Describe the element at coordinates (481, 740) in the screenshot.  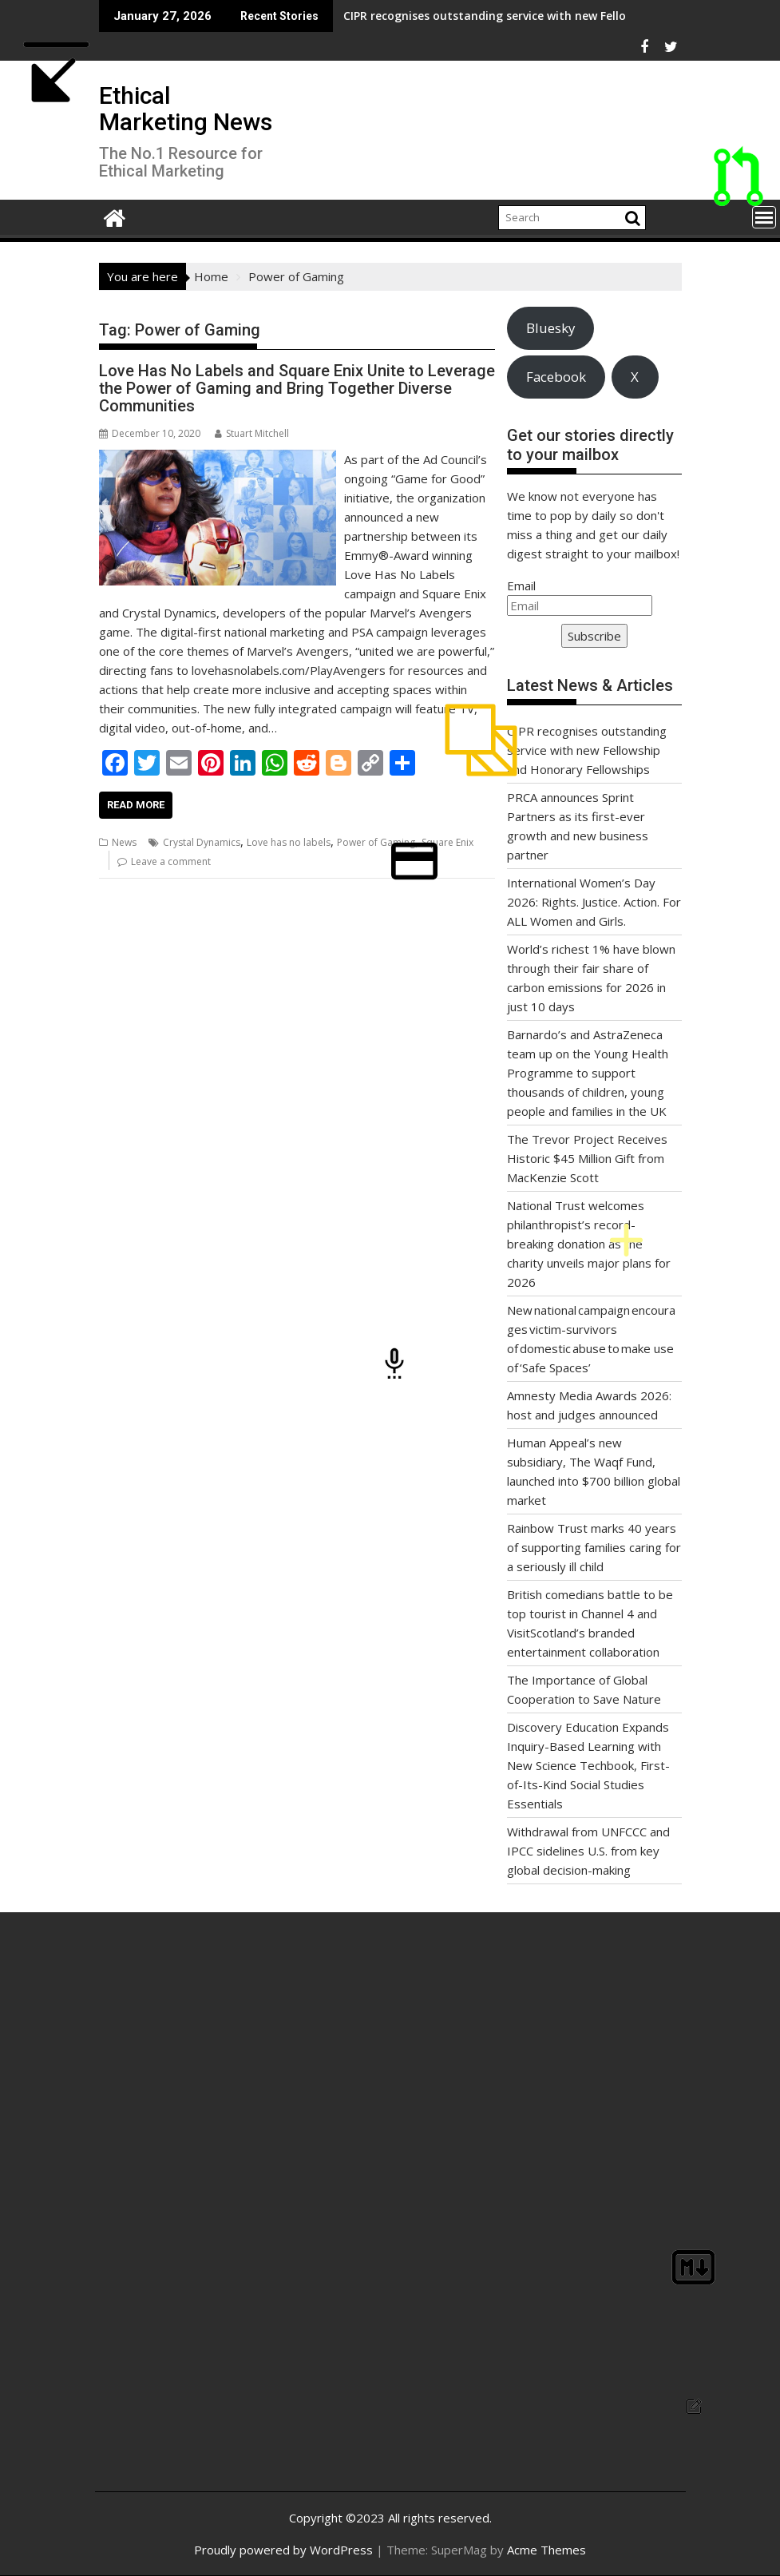
I see `remove or subtract a layer from selection` at that location.